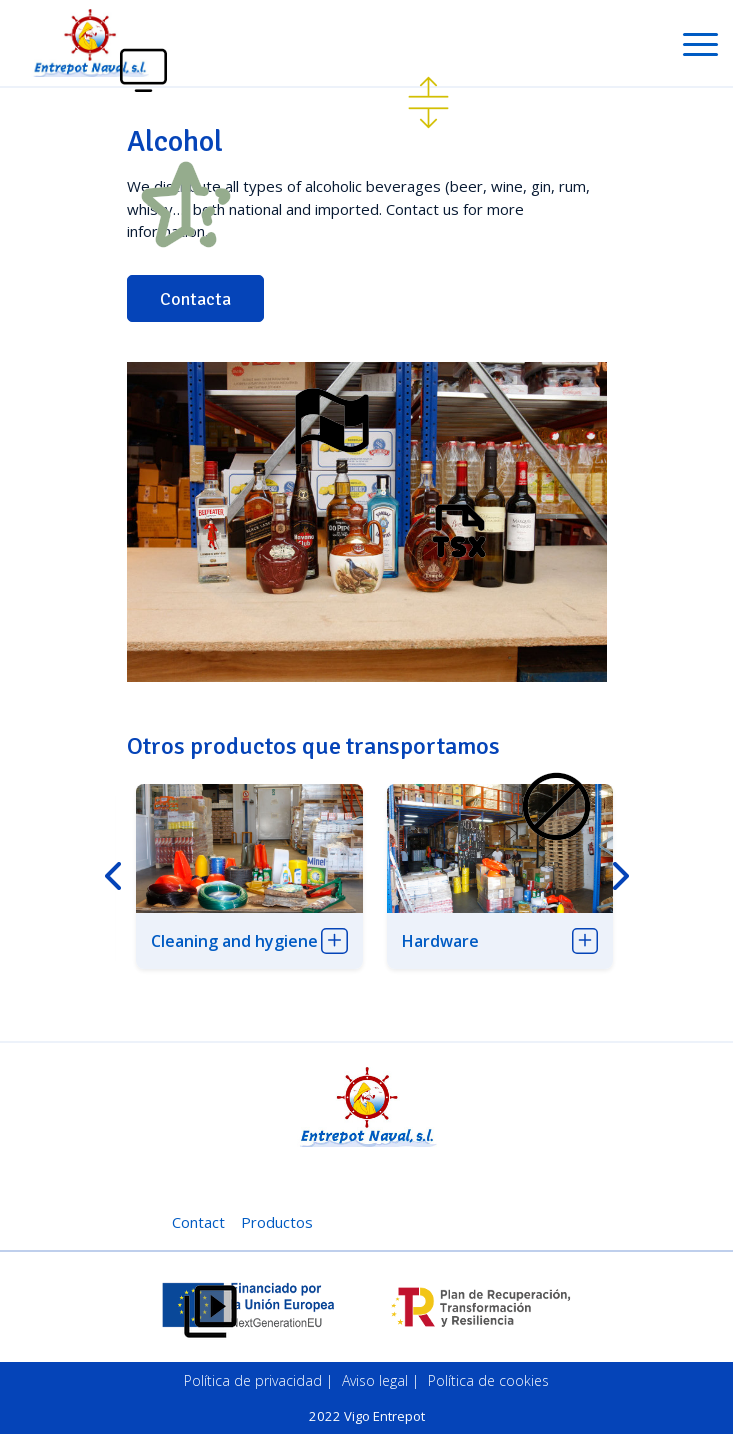 The width and height of the screenshot is (733, 1434). What do you see at coordinates (329, 425) in the screenshot?
I see `indicates completion or finish line` at bounding box center [329, 425].